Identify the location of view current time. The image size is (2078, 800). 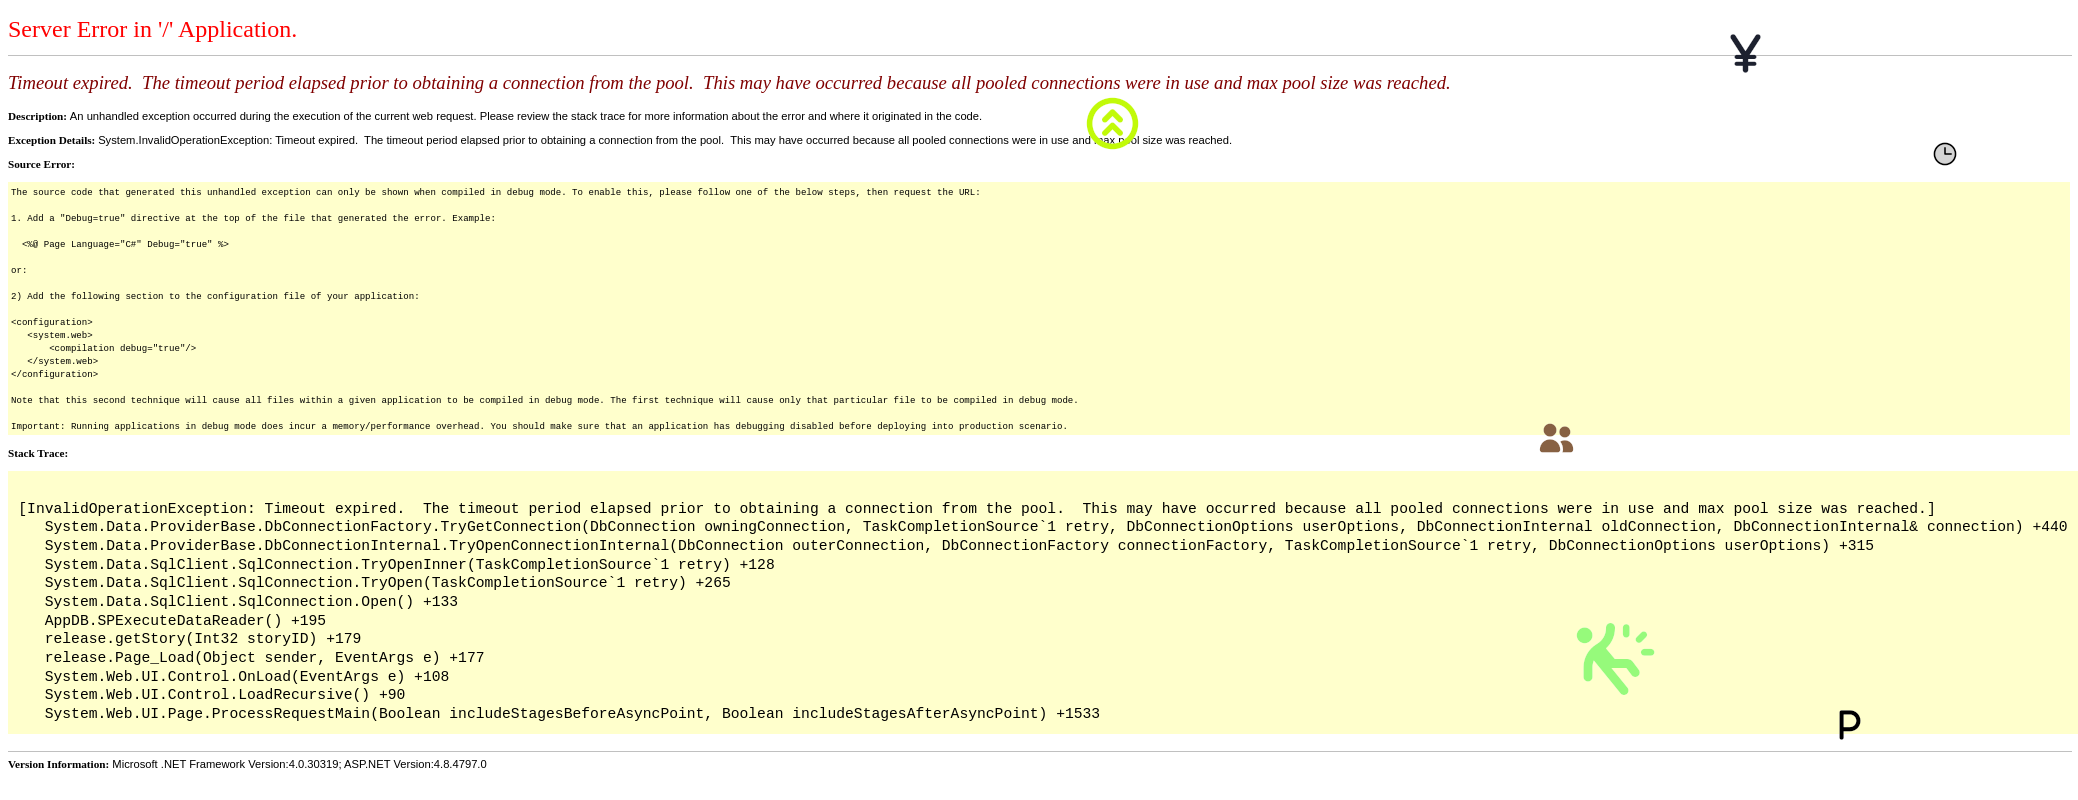
(1945, 154).